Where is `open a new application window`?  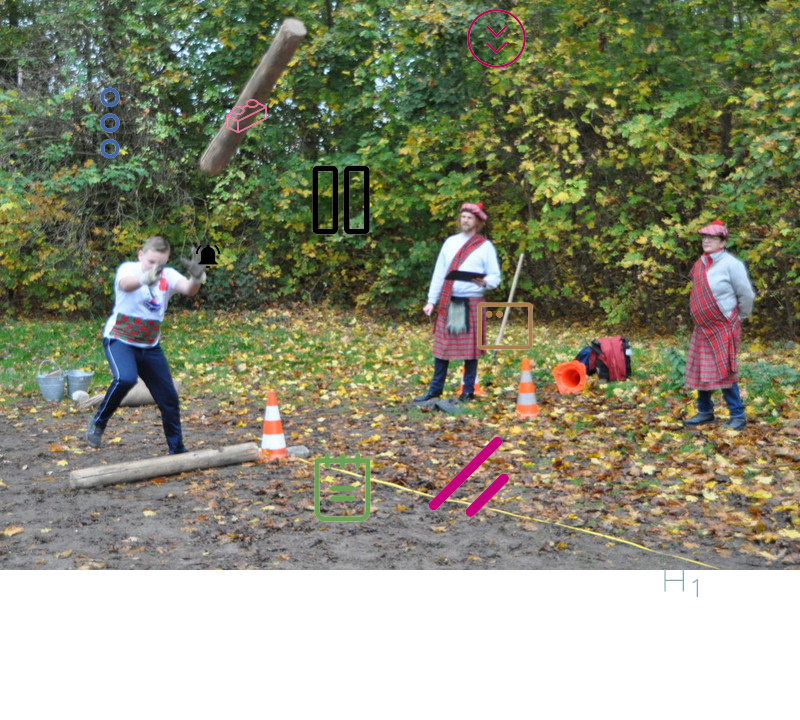 open a new application window is located at coordinates (505, 326).